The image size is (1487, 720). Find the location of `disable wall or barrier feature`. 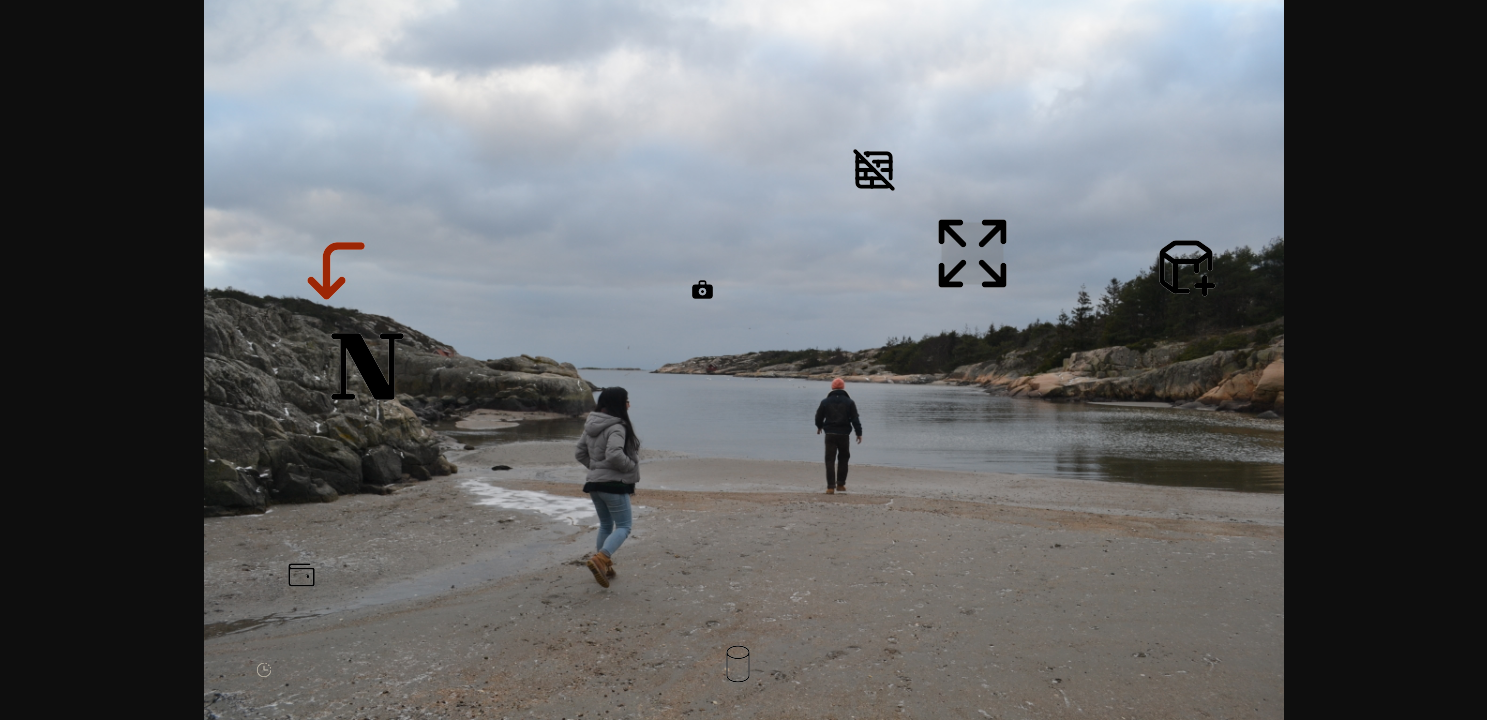

disable wall or barrier feature is located at coordinates (874, 170).